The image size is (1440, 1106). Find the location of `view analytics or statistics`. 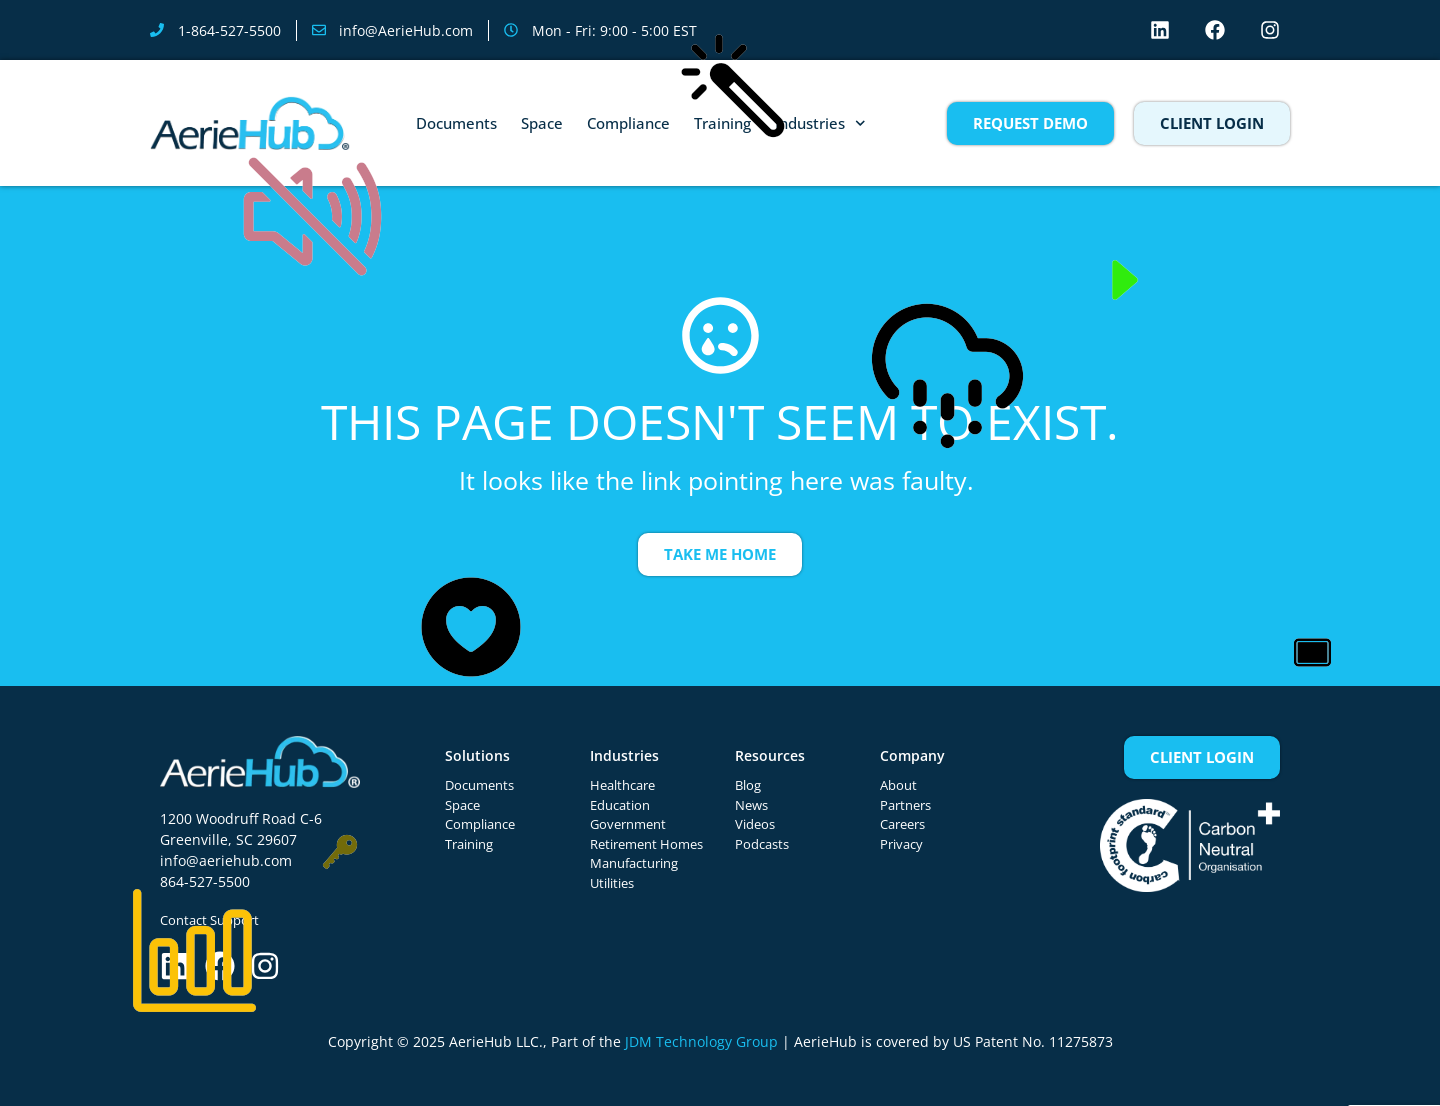

view analytics or statistics is located at coordinates (194, 950).